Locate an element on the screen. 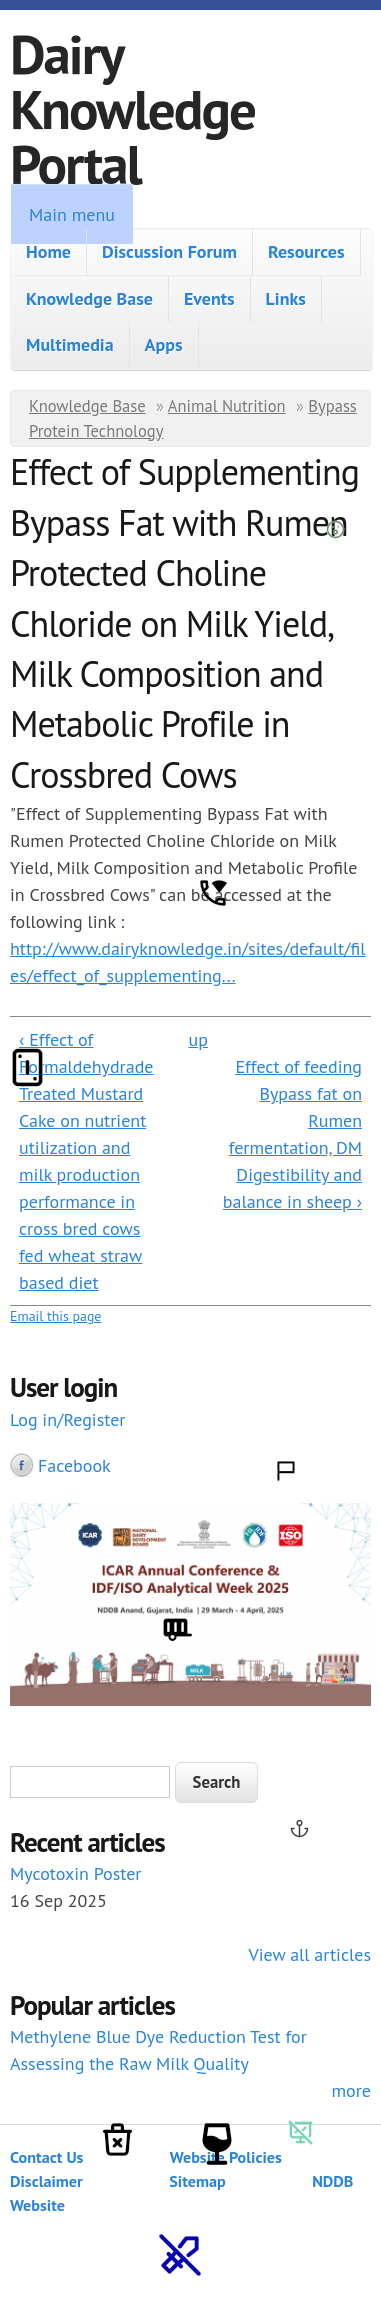  enable wifi calling feature is located at coordinates (213, 893).